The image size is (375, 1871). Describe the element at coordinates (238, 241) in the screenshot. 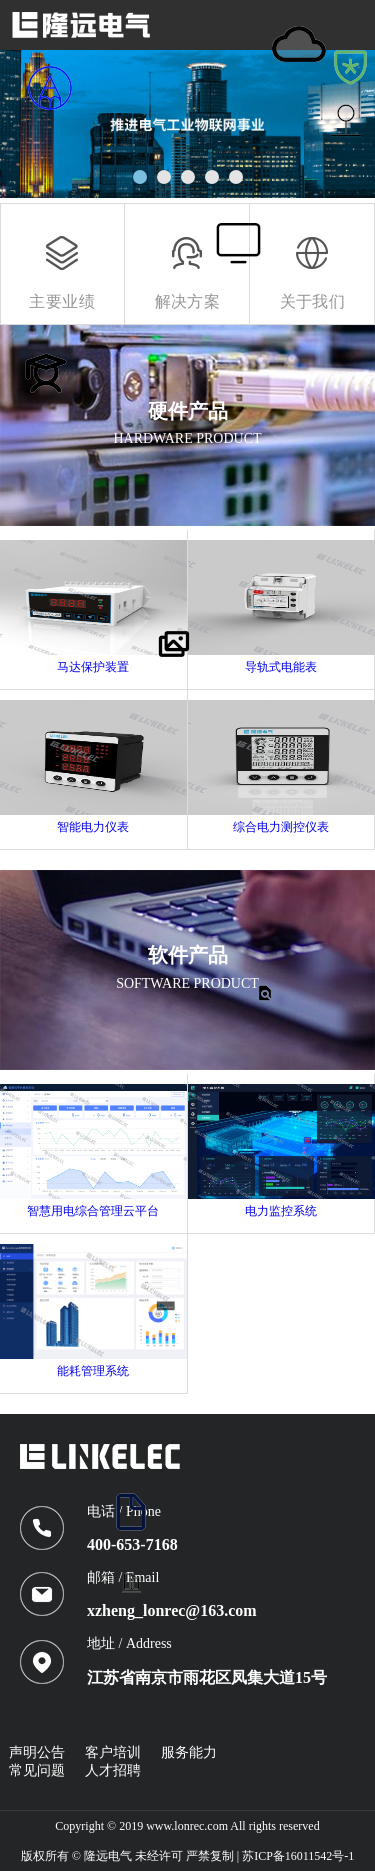

I see `view display settings` at that location.